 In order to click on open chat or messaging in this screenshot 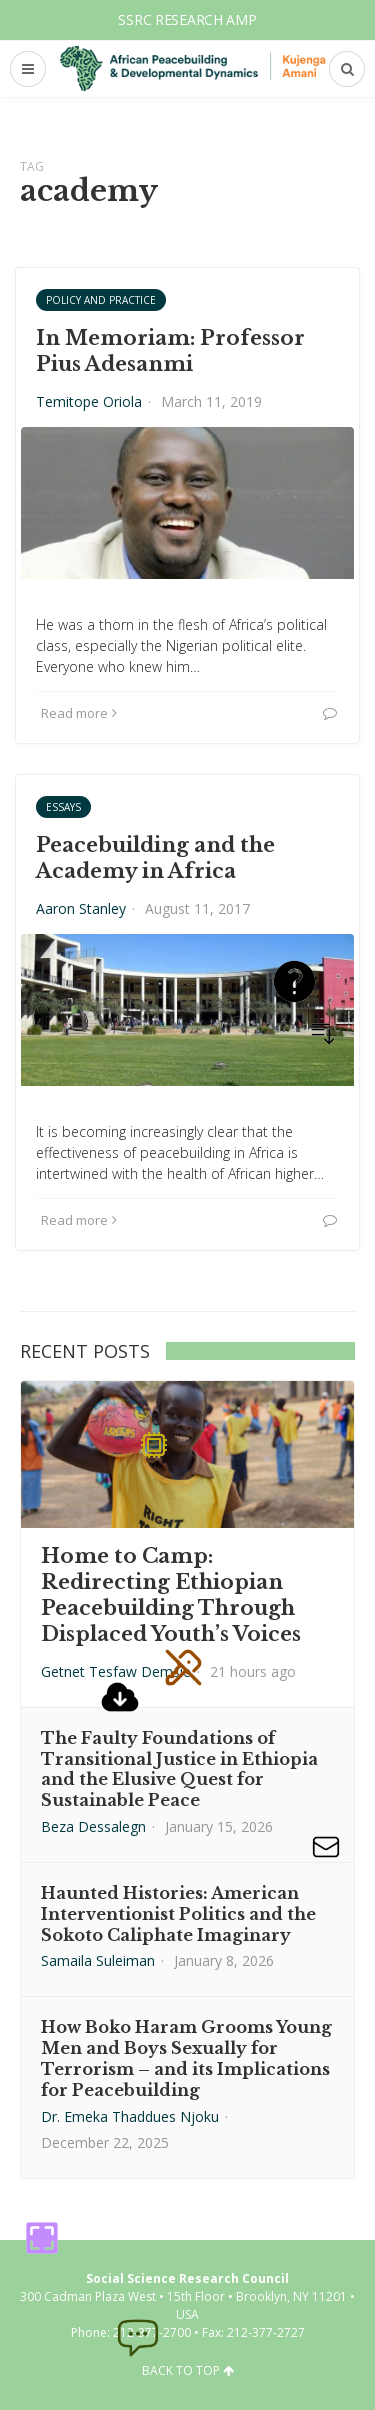, I will do `click(138, 2338)`.